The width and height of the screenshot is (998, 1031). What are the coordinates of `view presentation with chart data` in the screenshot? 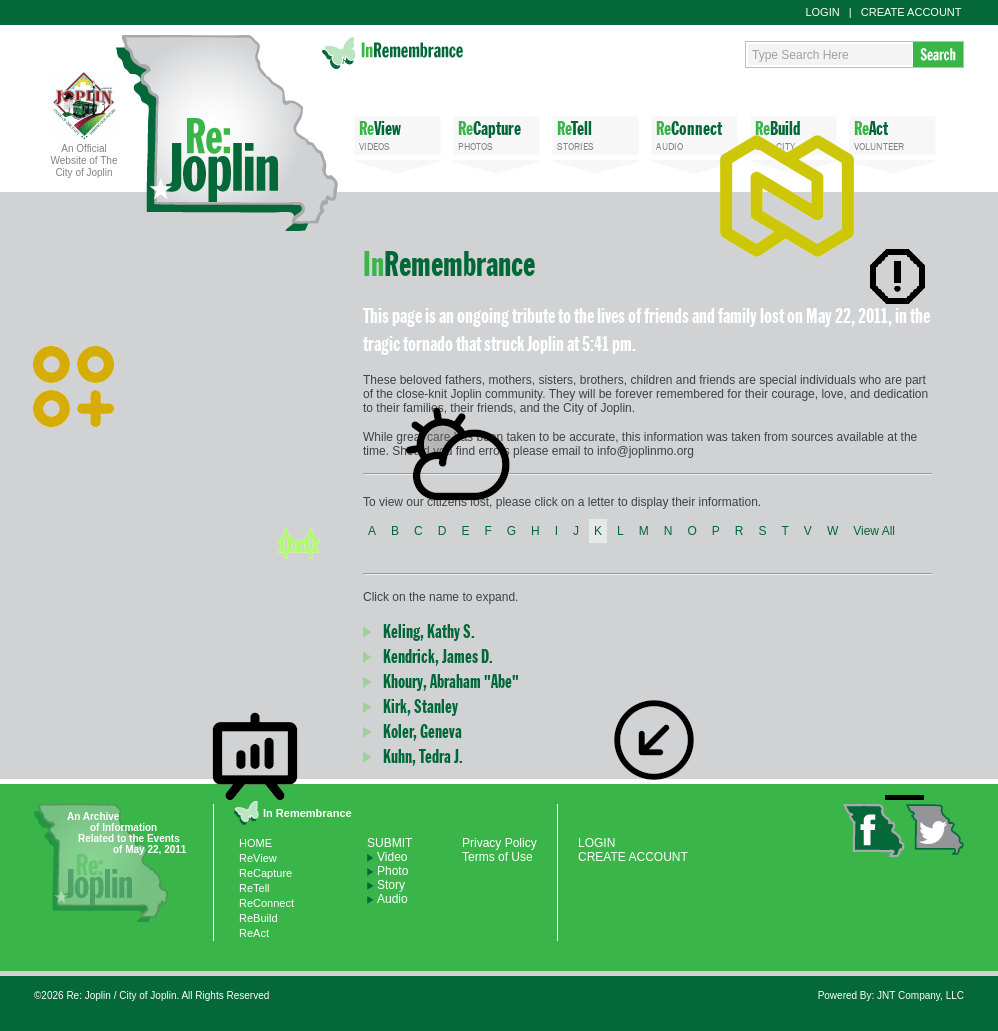 It's located at (255, 758).